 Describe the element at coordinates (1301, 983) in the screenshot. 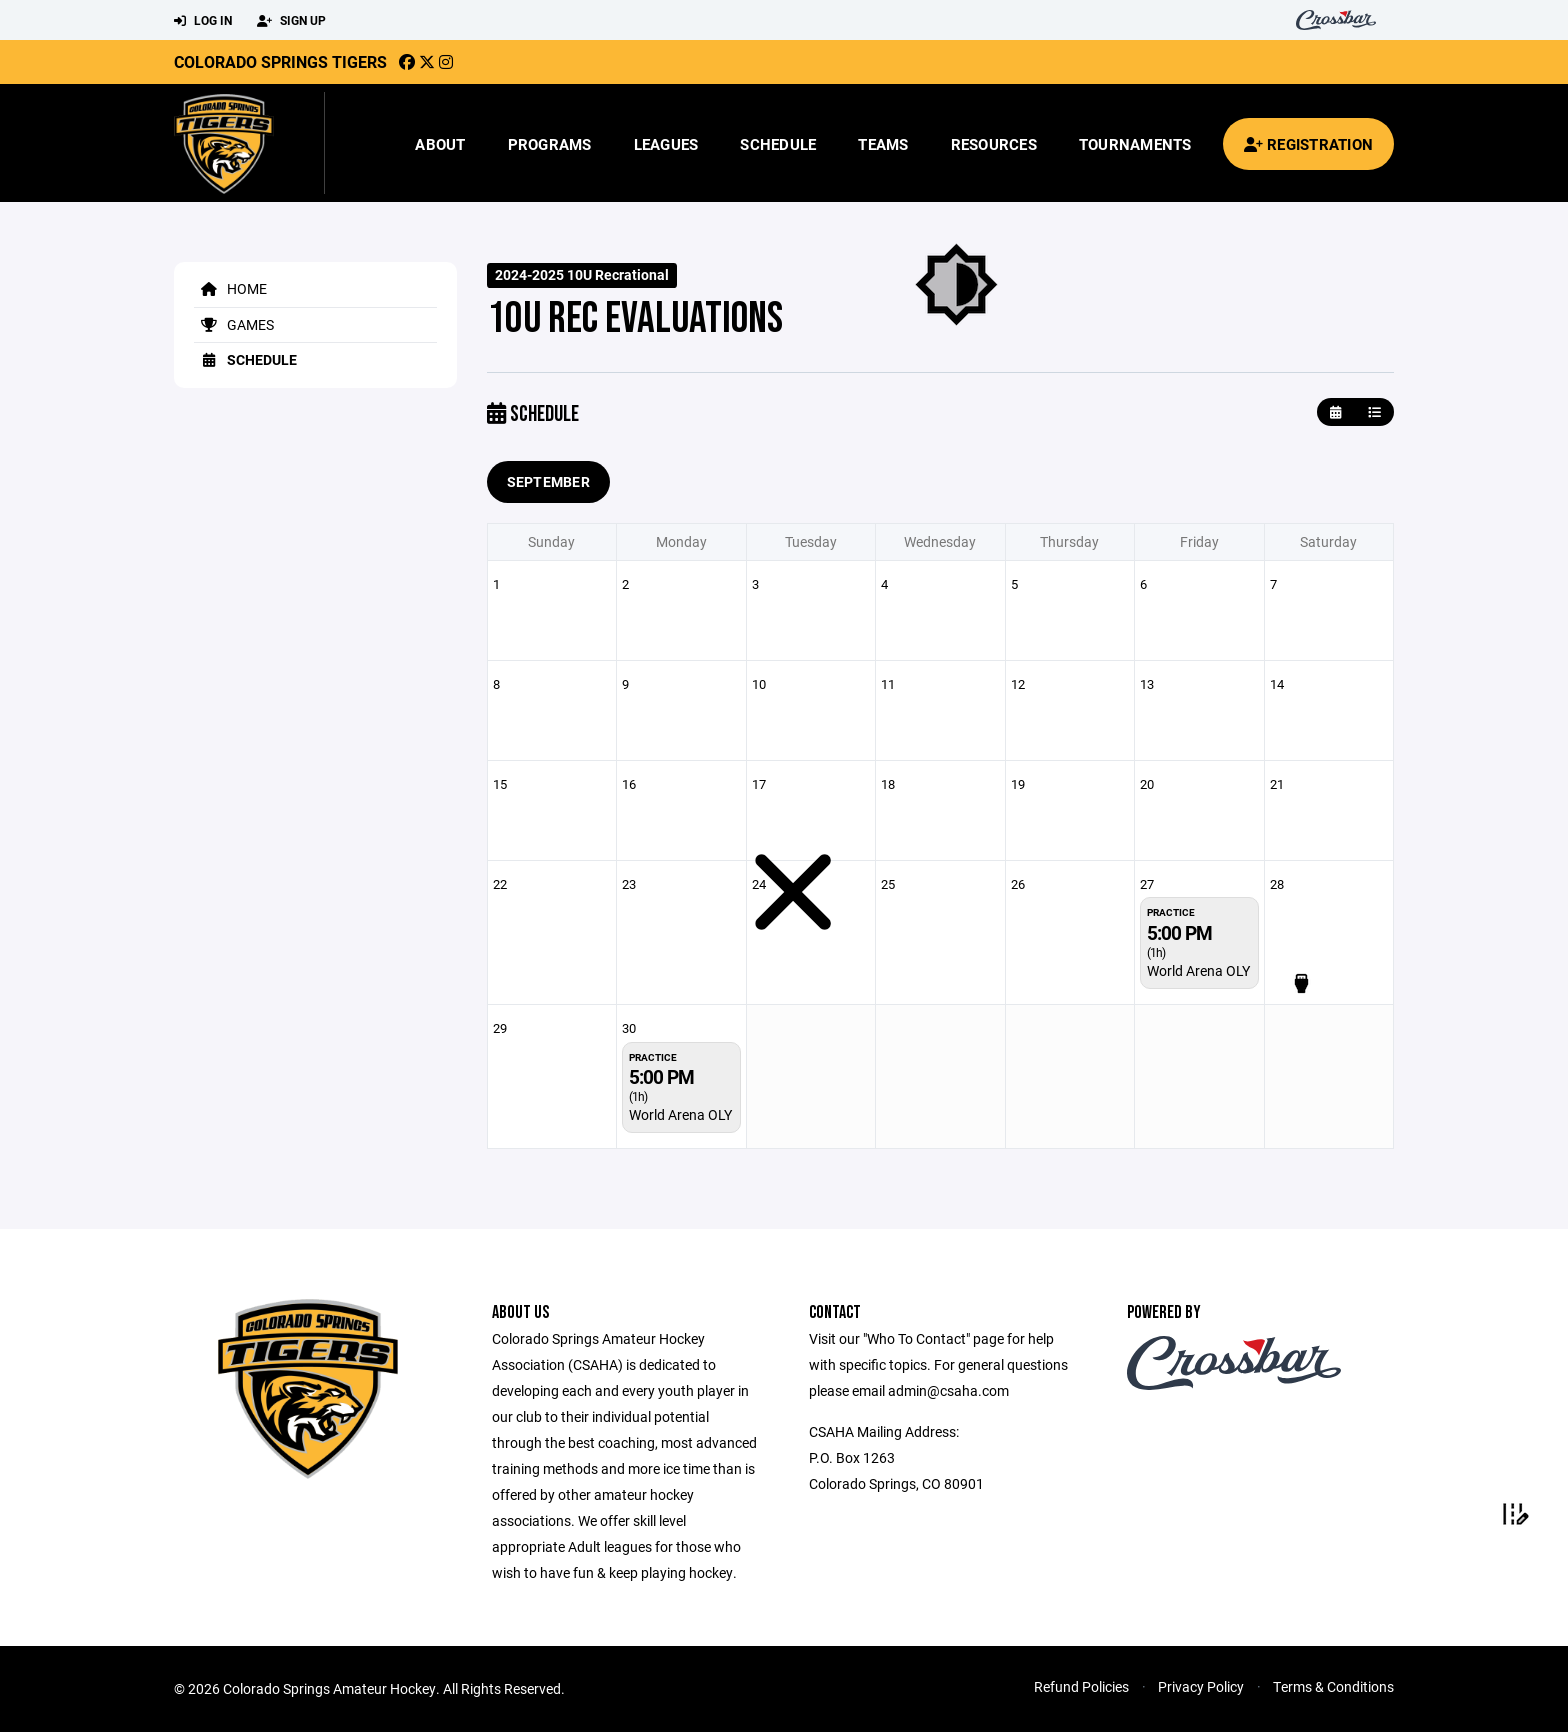

I see `configure HDMI input settings` at that location.